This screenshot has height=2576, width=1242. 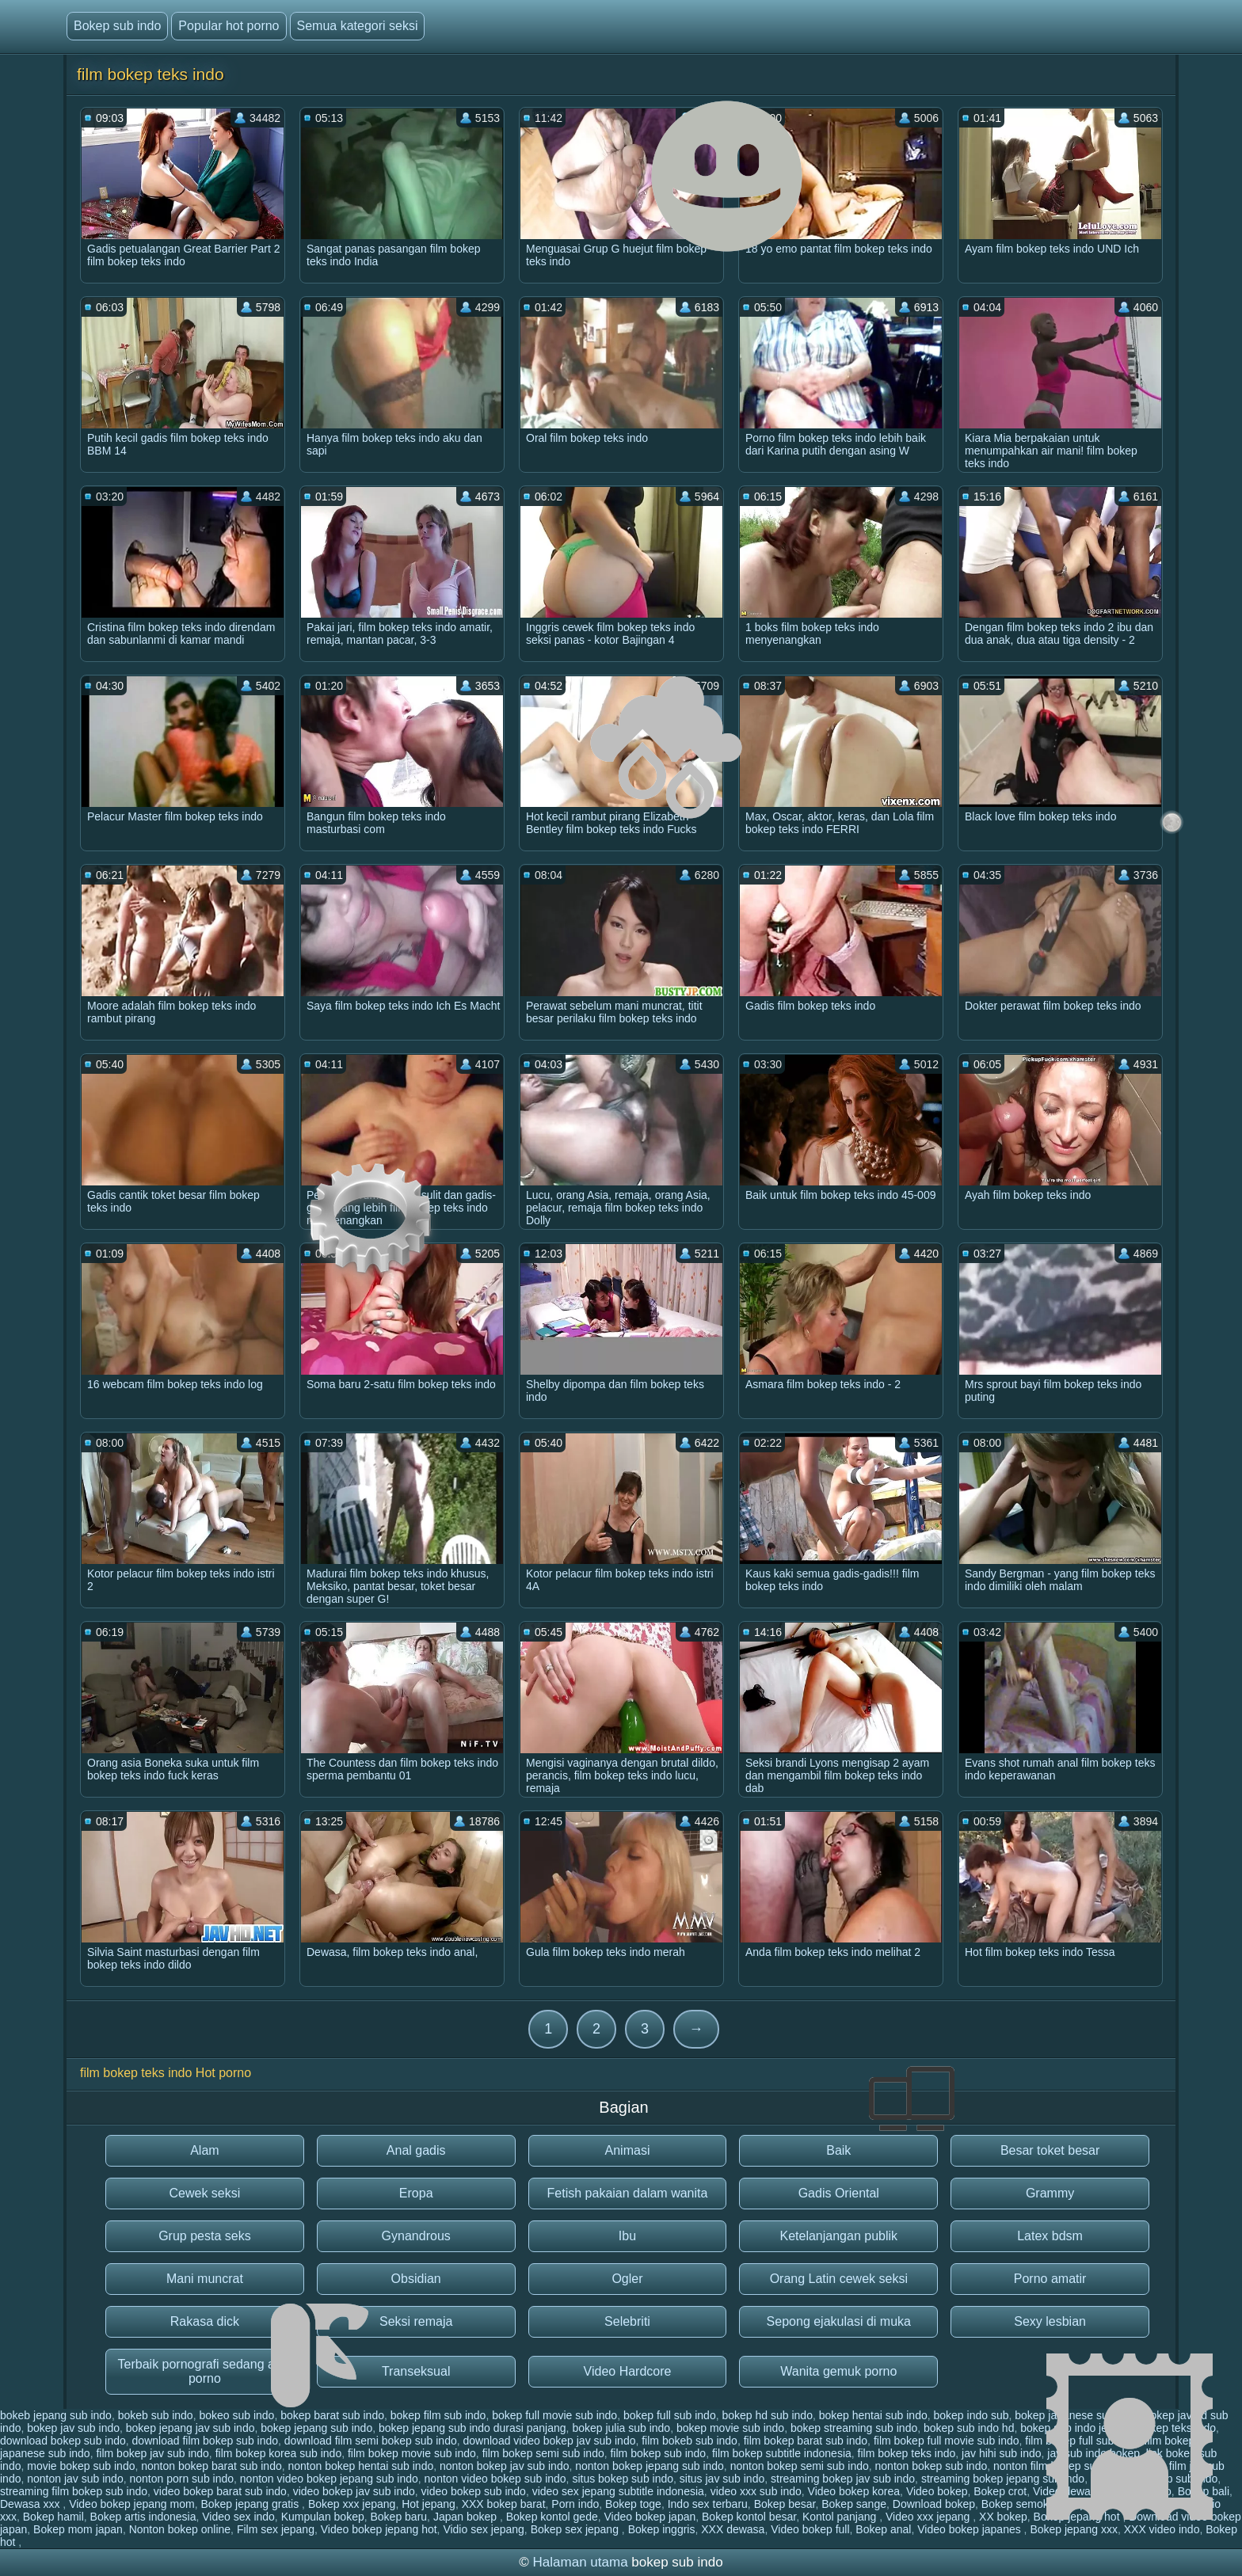 What do you see at coordinates (912, 2098) in the screenshot?
I see `display arrangement settings for multiple monitors` at bounding box center [912, 2098].